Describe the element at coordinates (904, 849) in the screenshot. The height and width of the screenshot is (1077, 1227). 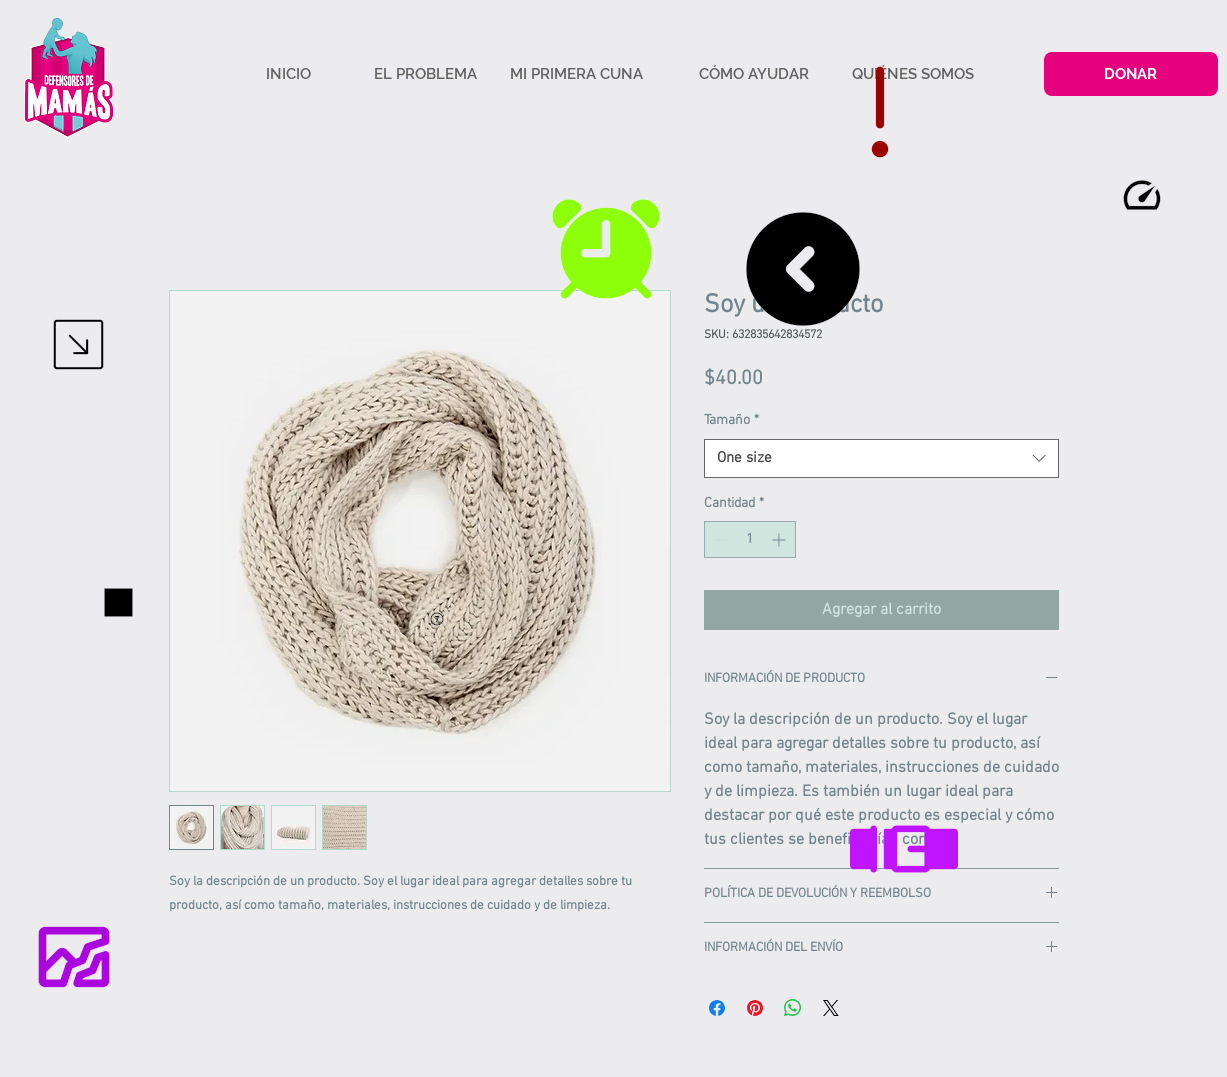
I see `access clothing or accessories settings` at that location.